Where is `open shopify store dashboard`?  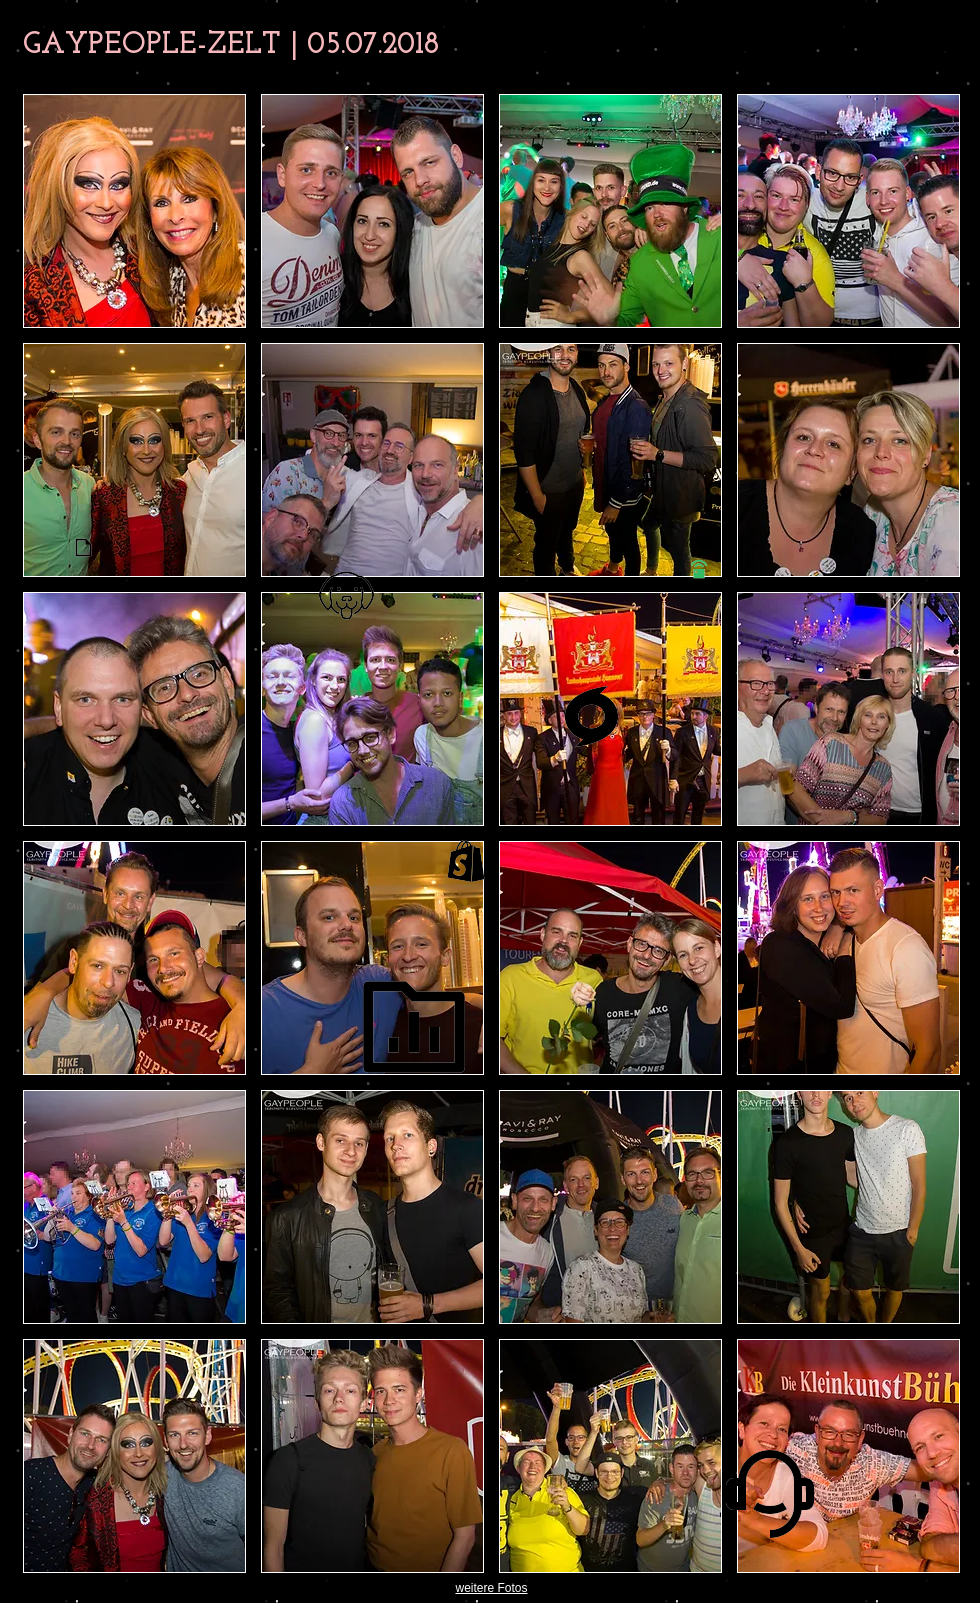 open shopify store dashboard is located at coordinates (466, 861).